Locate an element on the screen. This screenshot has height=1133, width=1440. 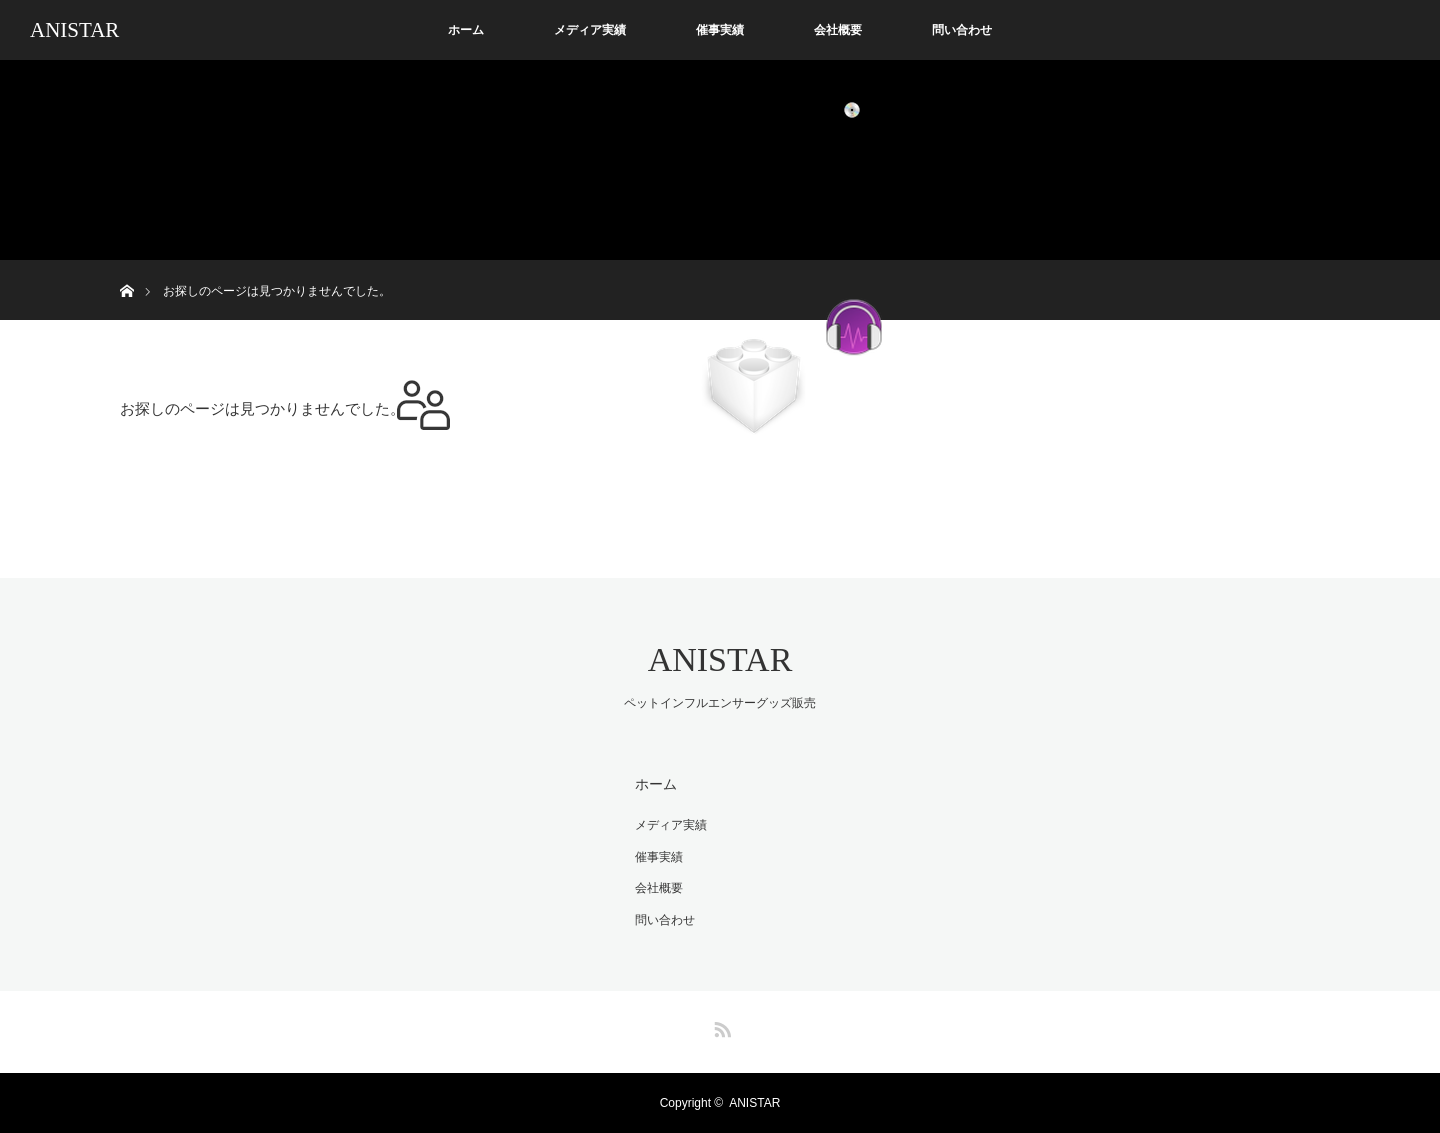
audio output device connected is located at coordinates (854, 327).